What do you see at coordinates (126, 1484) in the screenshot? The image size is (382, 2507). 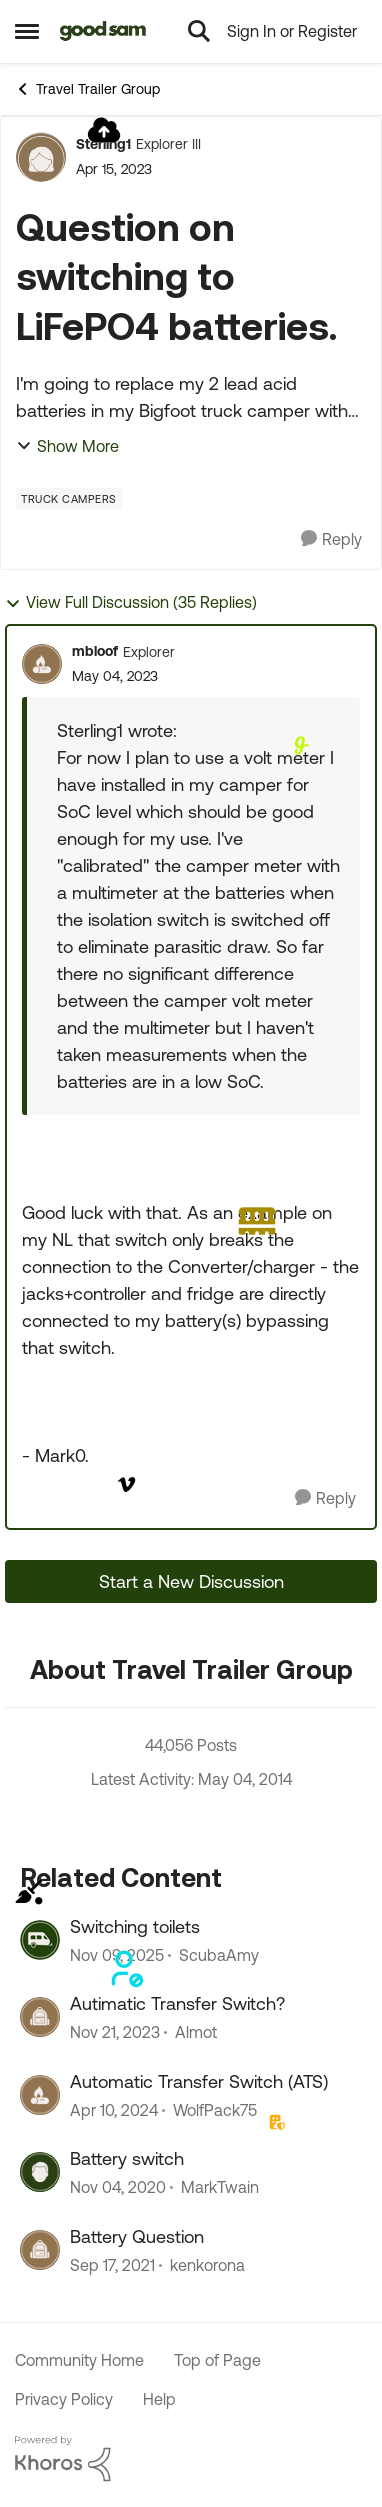 I see `open the Vimeo app` at bounding box center [126, 1484].